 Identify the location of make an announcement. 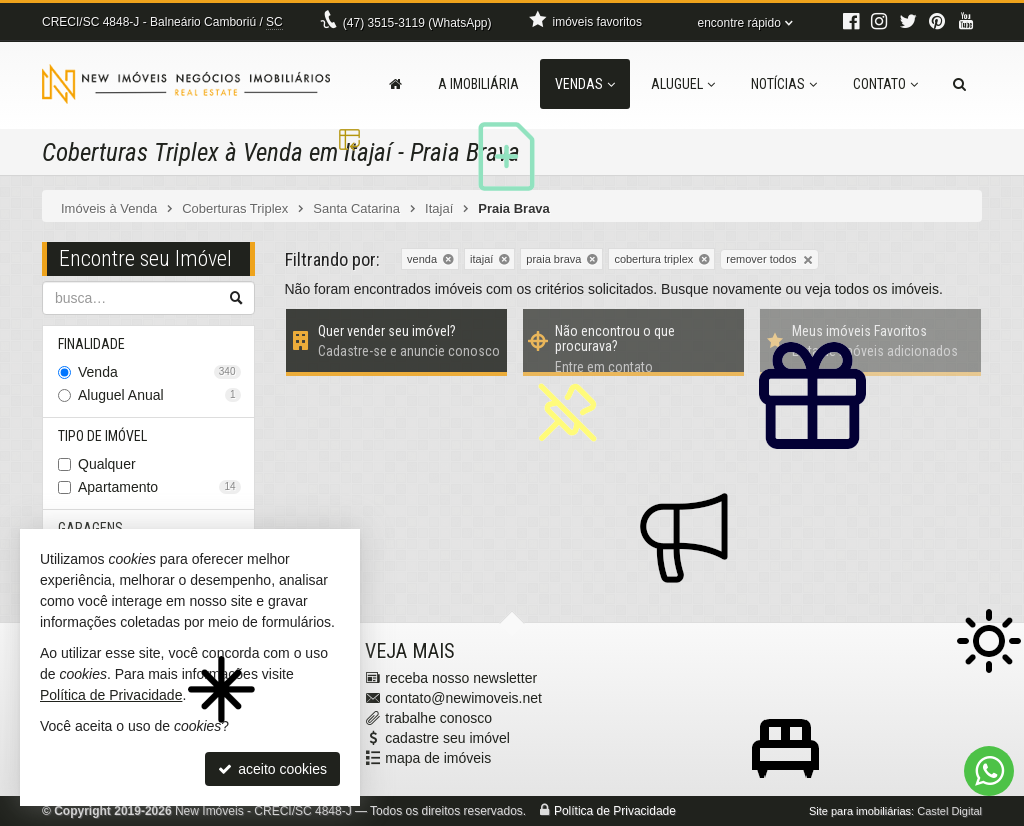
(686, 539).